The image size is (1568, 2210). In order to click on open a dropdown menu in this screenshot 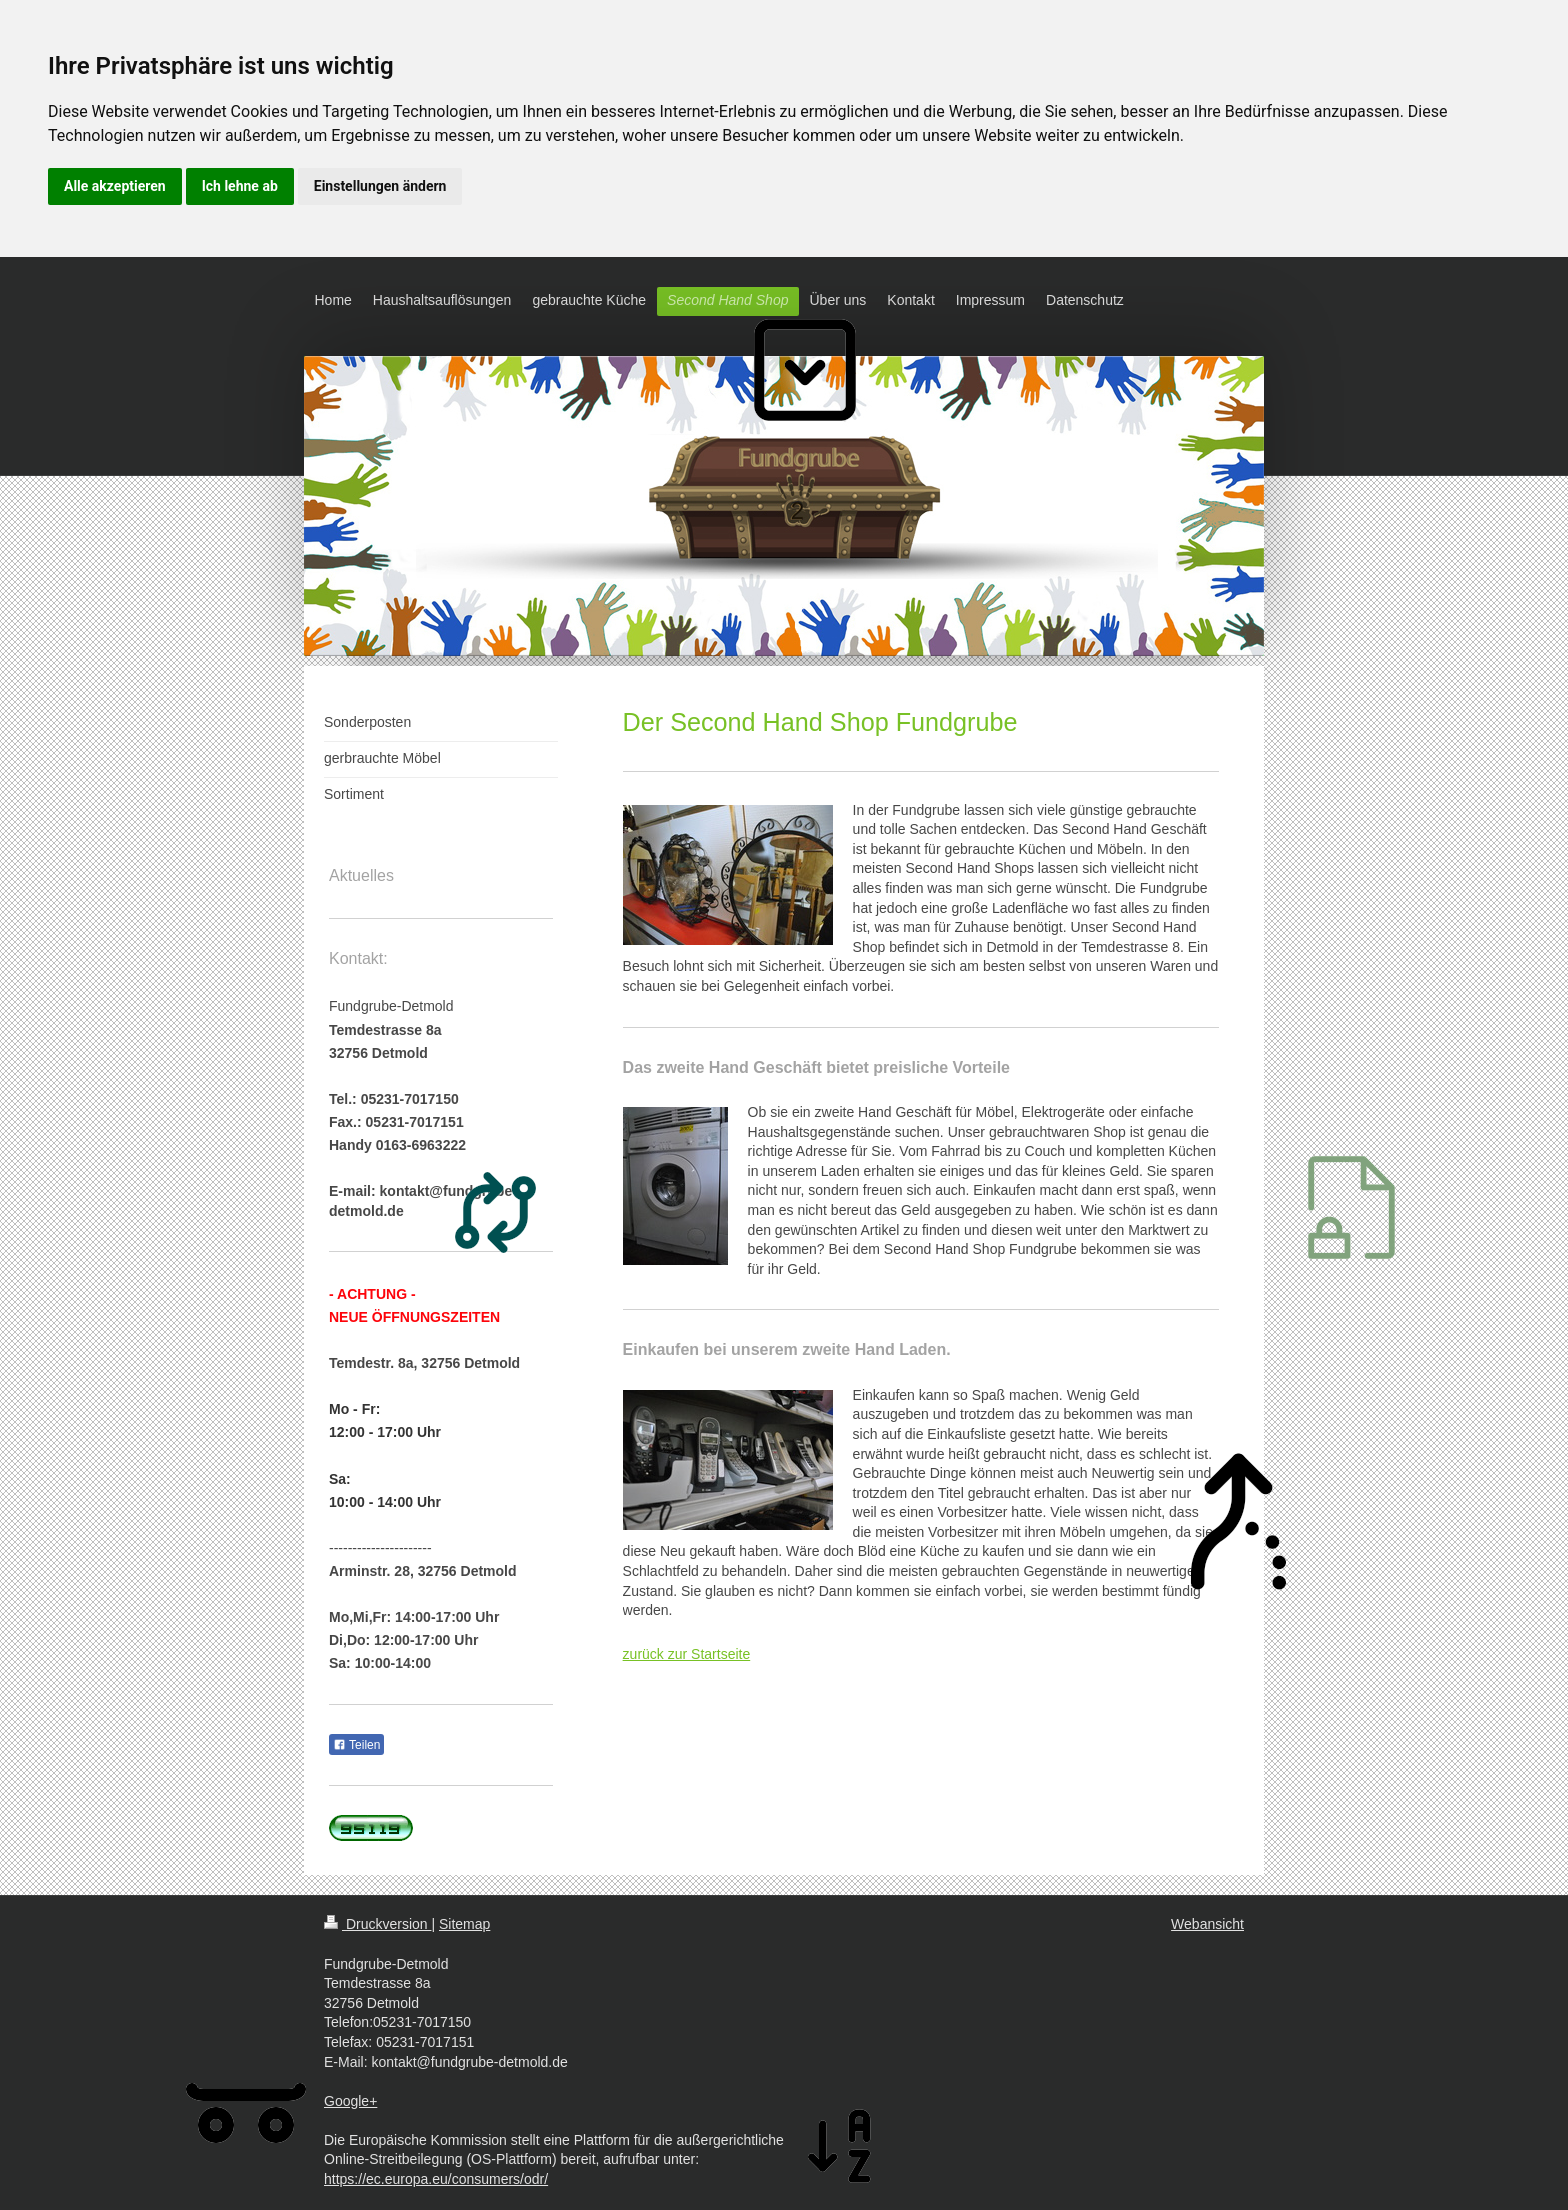, I will do `click(805, 370)`.